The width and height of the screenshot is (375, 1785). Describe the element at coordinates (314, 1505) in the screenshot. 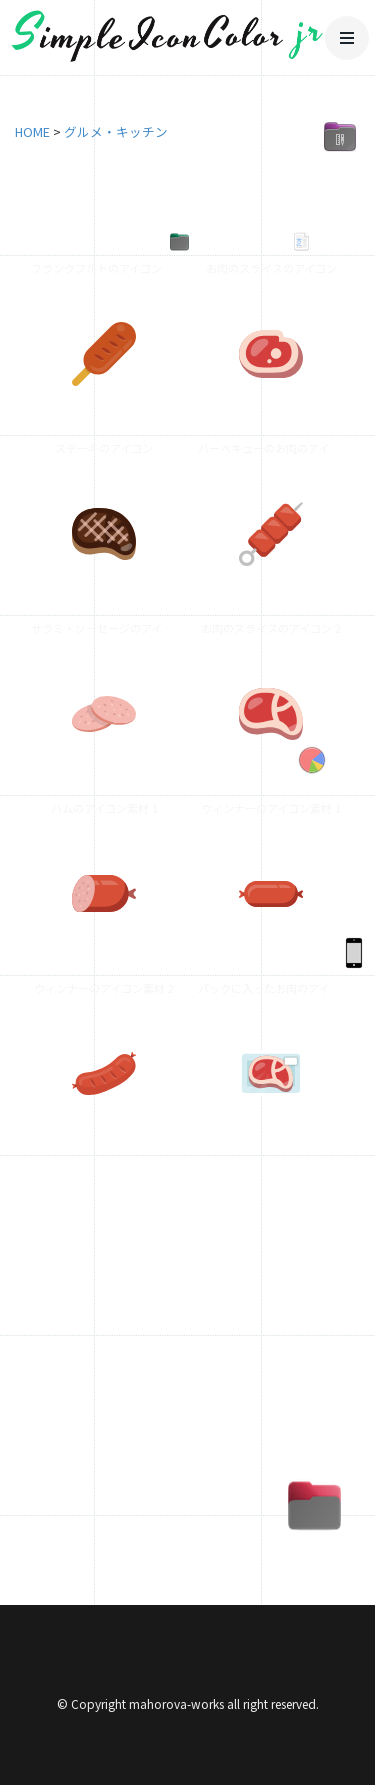

I see `open folder containing files` at that location.